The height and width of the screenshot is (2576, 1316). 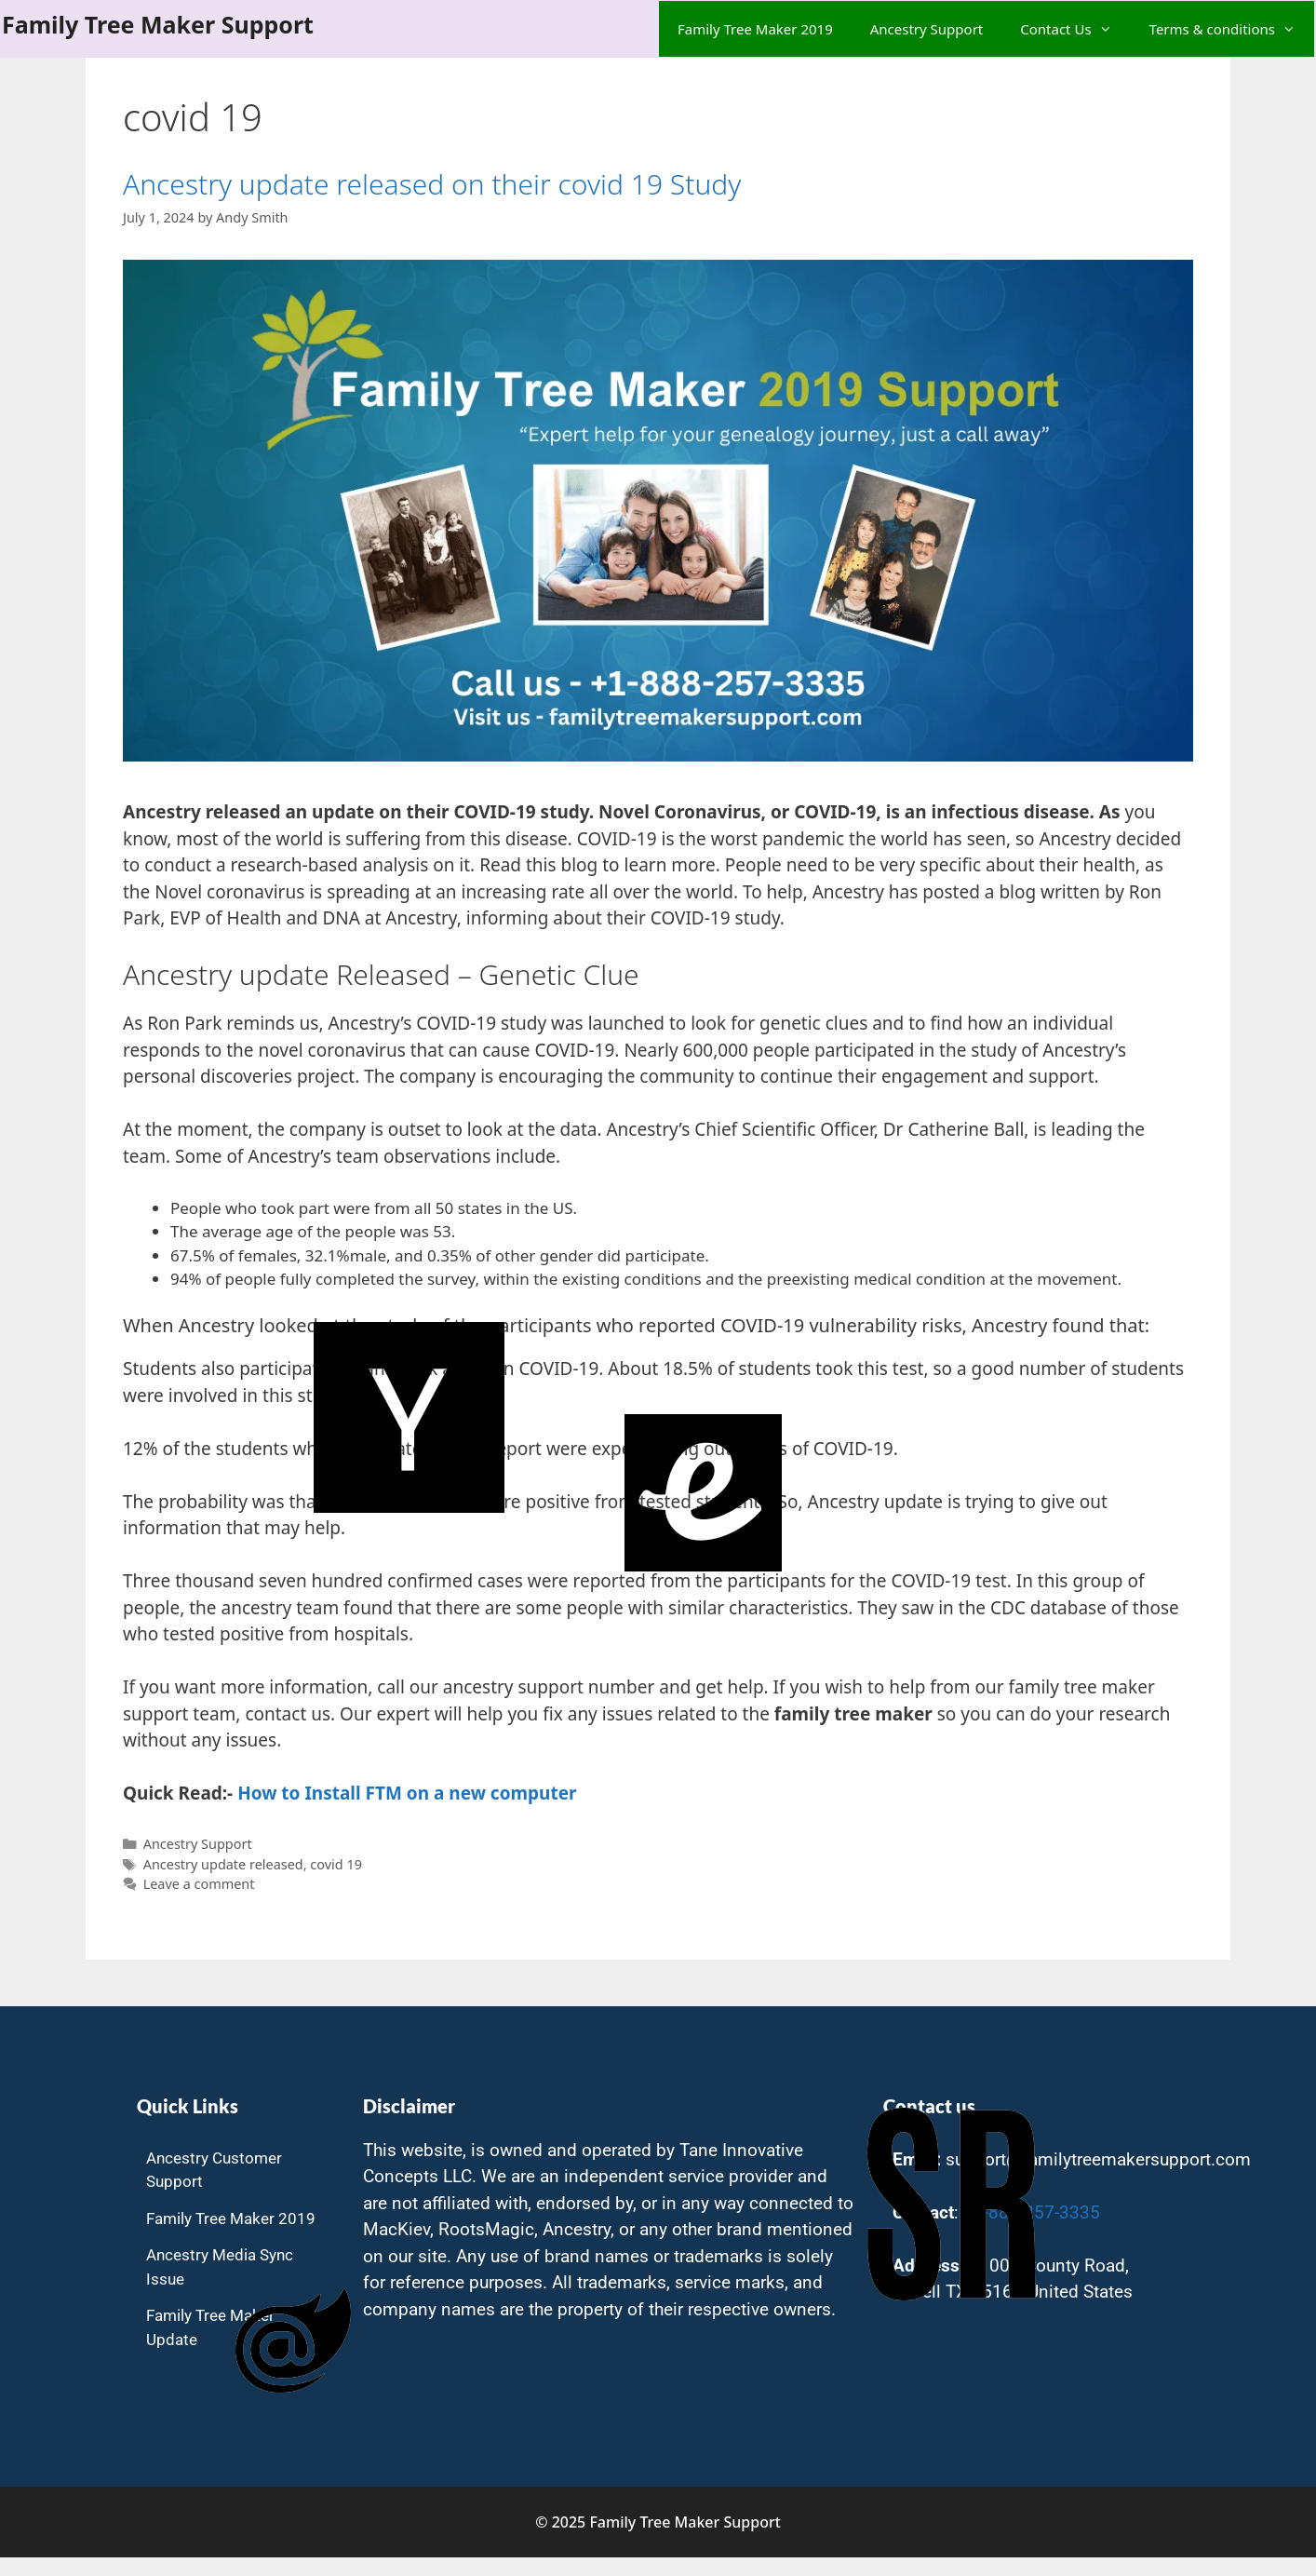 What do you see at coordinates (703, 1492) in the screenshot?
I see `ember.js framework logo` at bounding box center [703, 1492].